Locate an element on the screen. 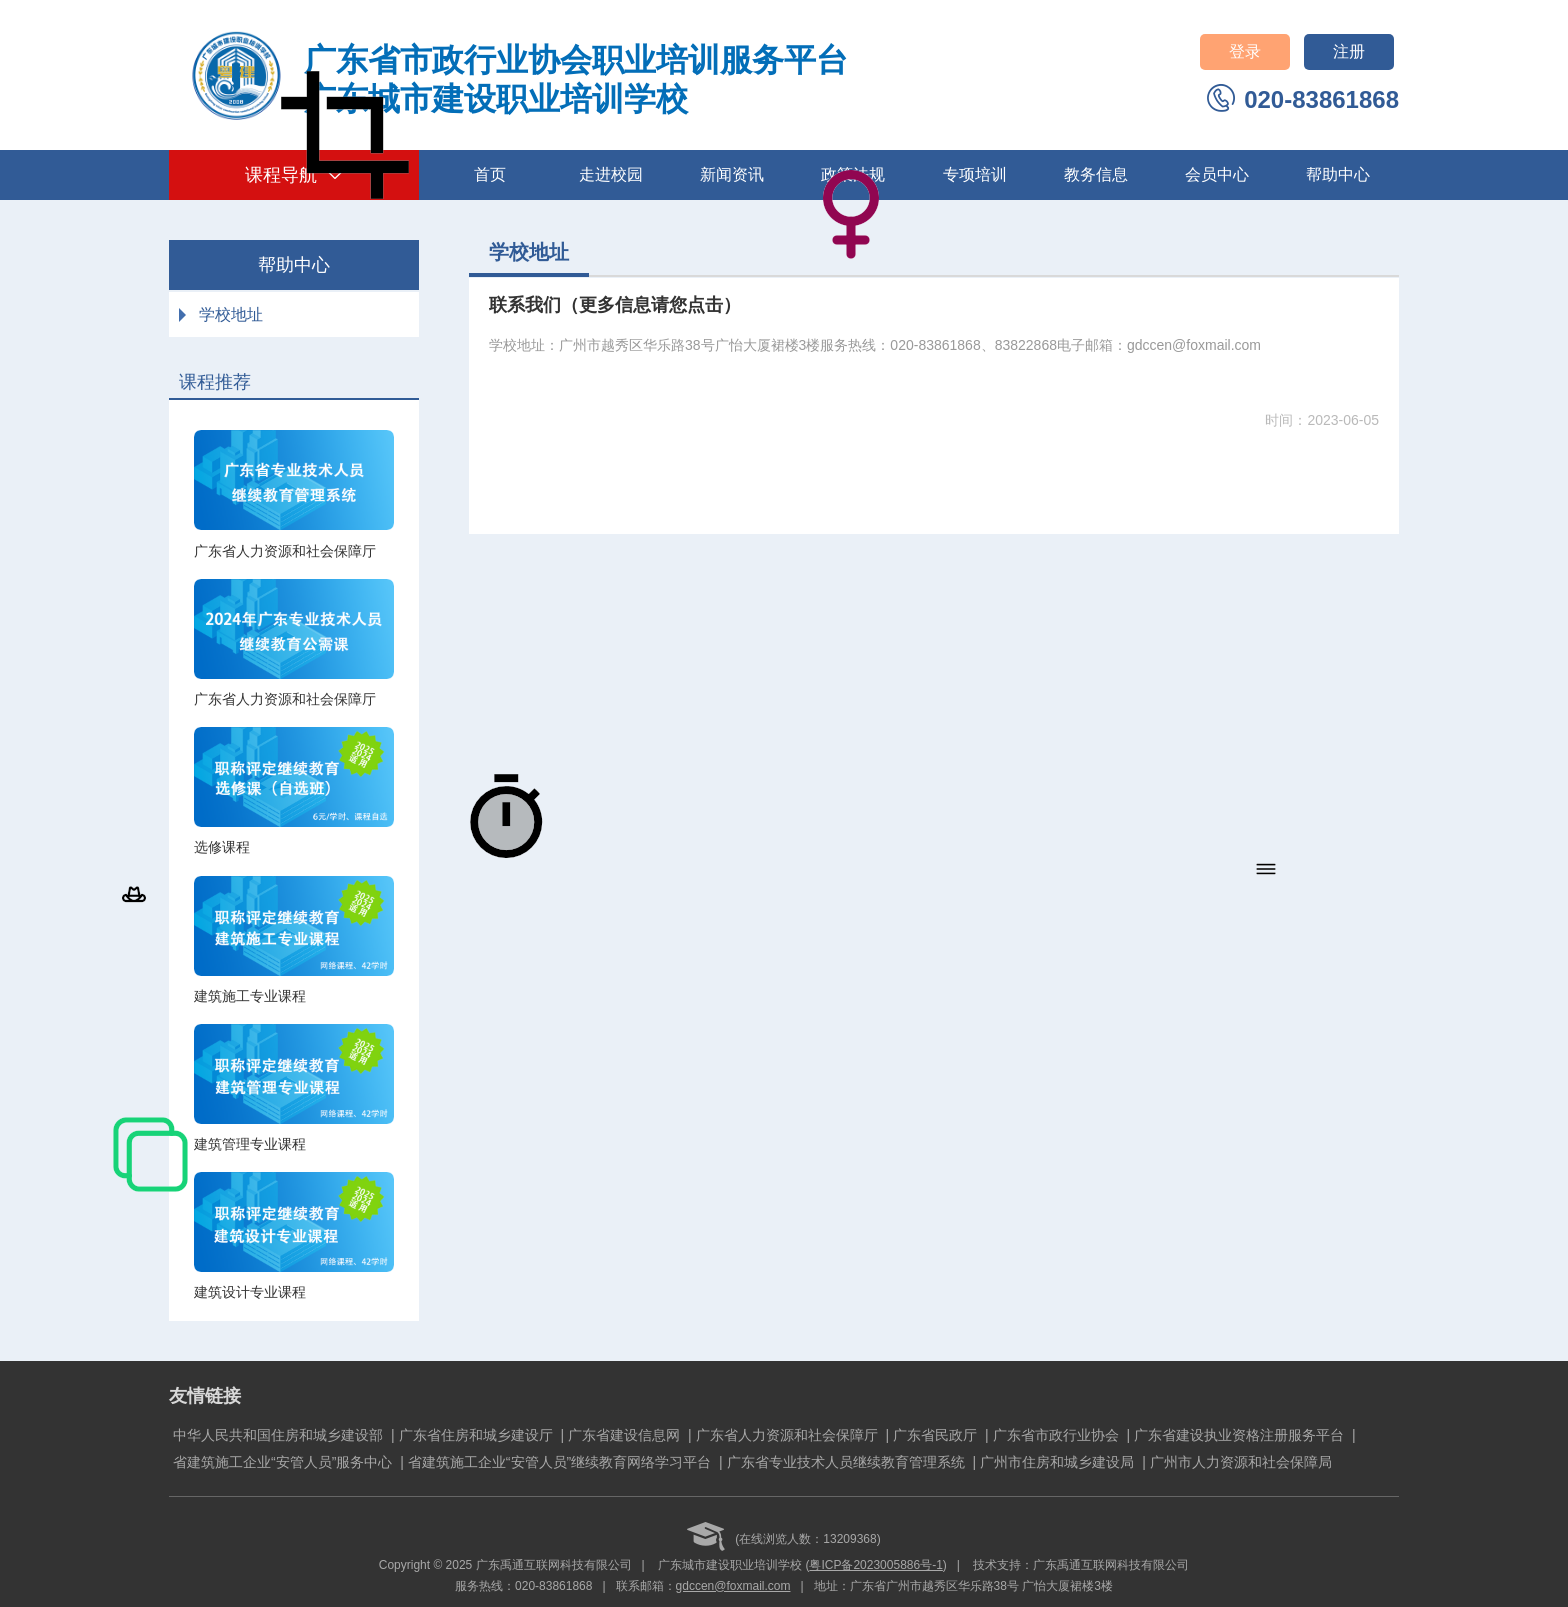  open navigation menu is located at coordinates (1266, 869).